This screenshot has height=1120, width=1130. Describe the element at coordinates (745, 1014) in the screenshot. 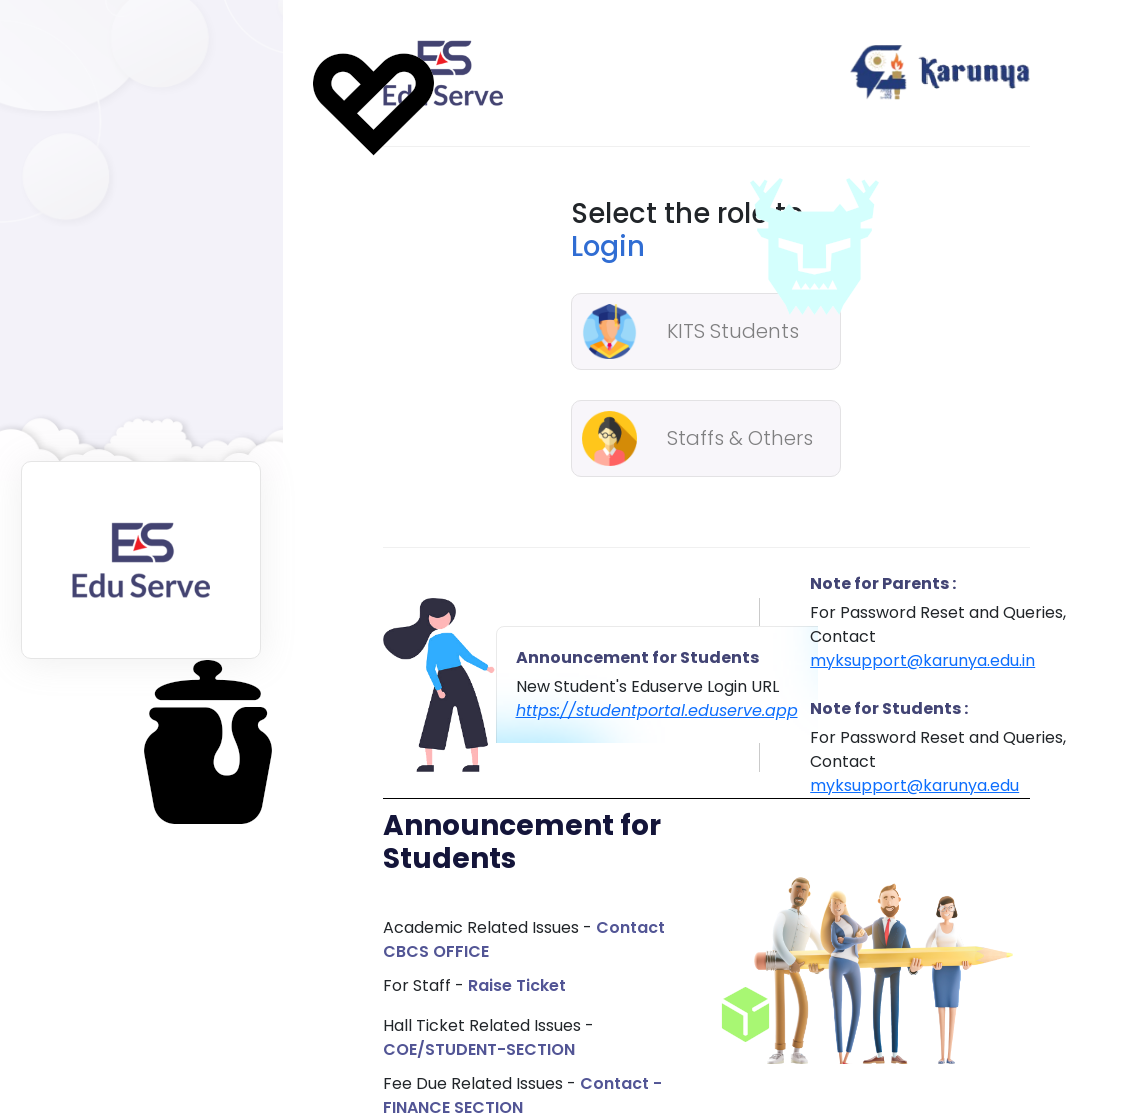

I see `DPD parcel delivery service logo` at that location.